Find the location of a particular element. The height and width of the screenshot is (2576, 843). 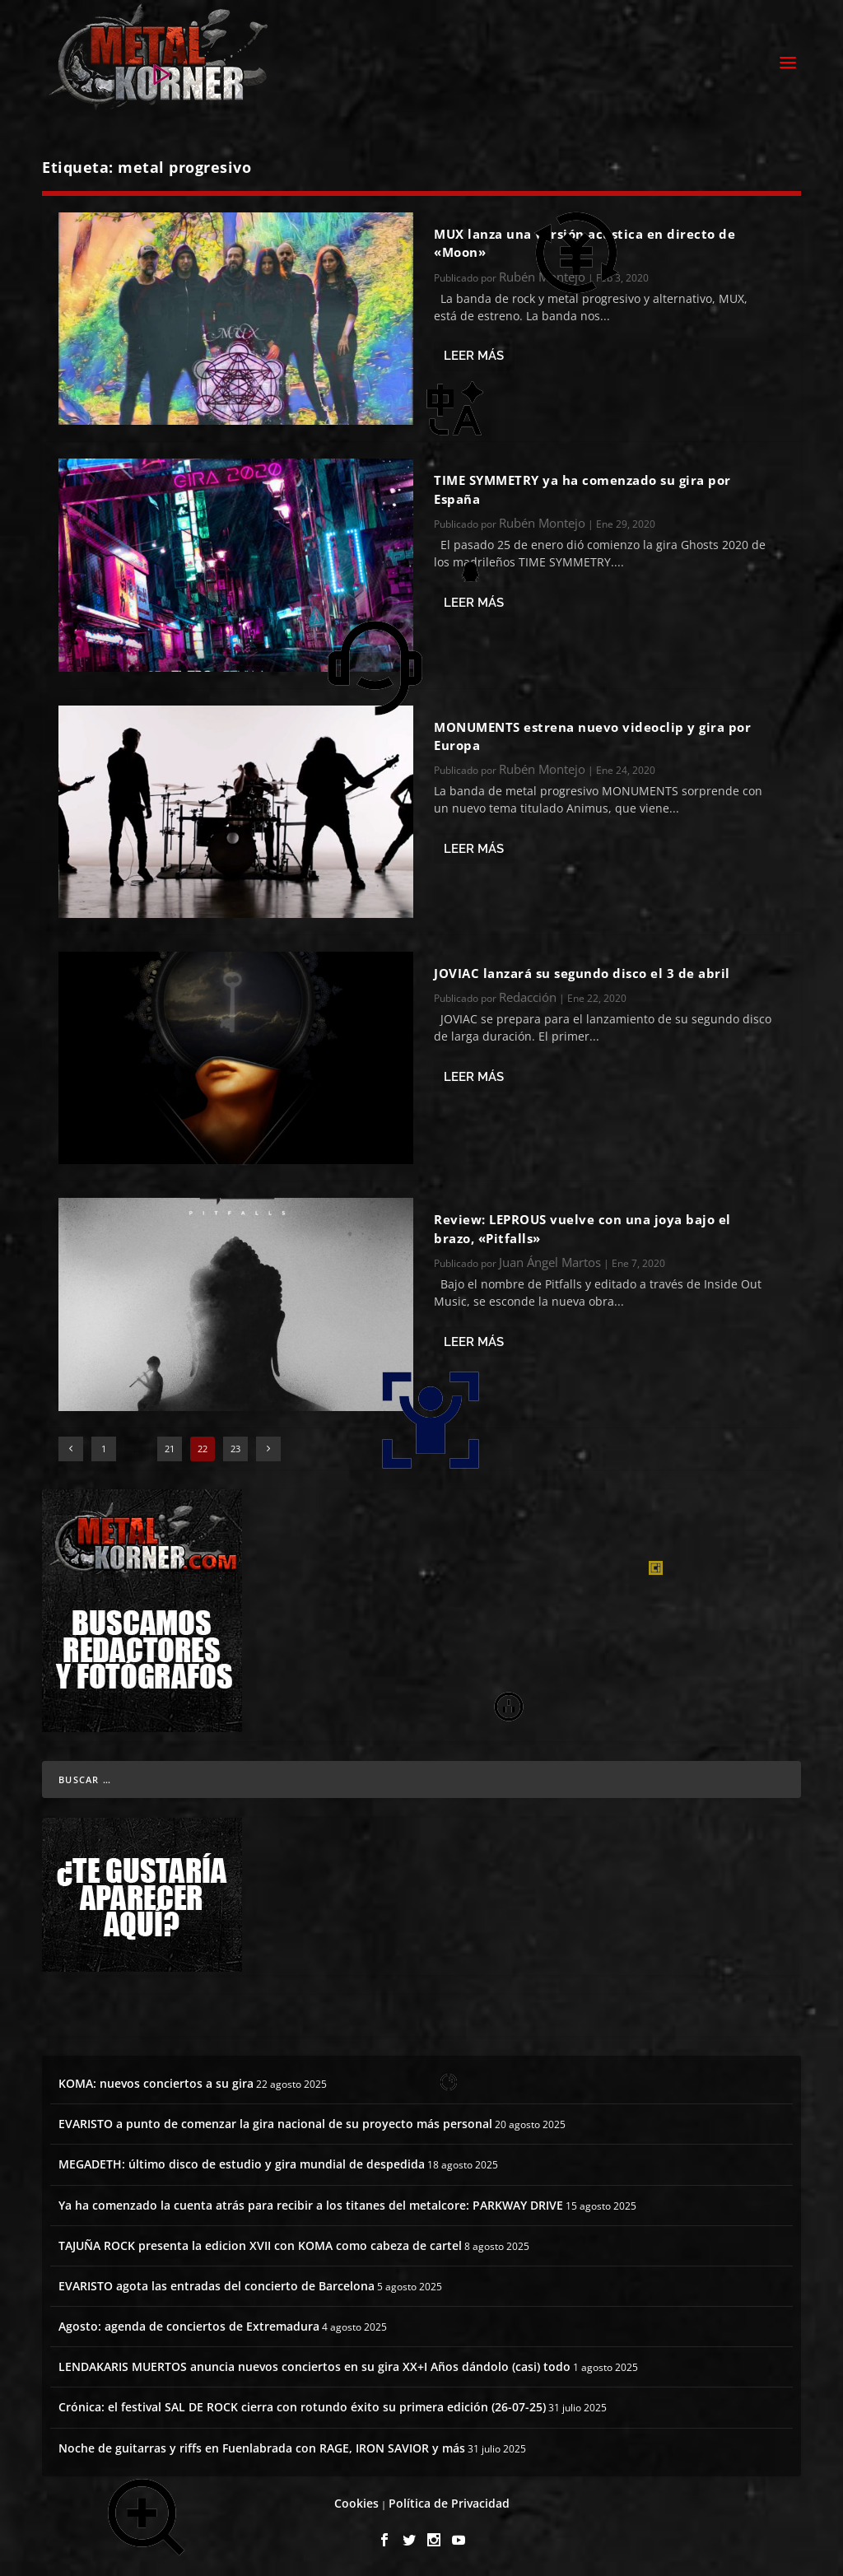

convert currency to Chinese yuan (CNY) is located at coordinates (576, 253).